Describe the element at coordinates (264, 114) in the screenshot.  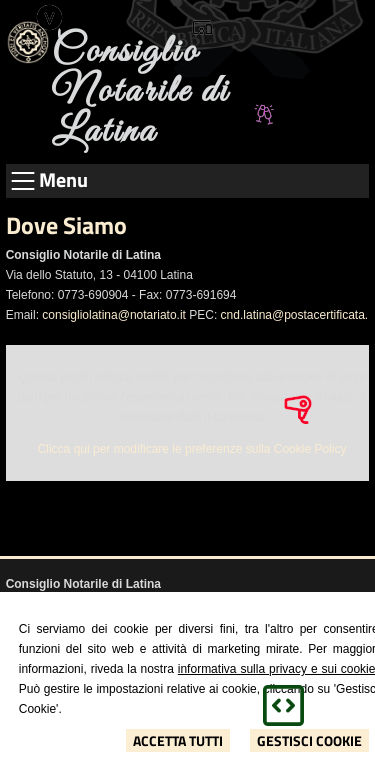
I see `celebrate an achievement or milestone` at that location.